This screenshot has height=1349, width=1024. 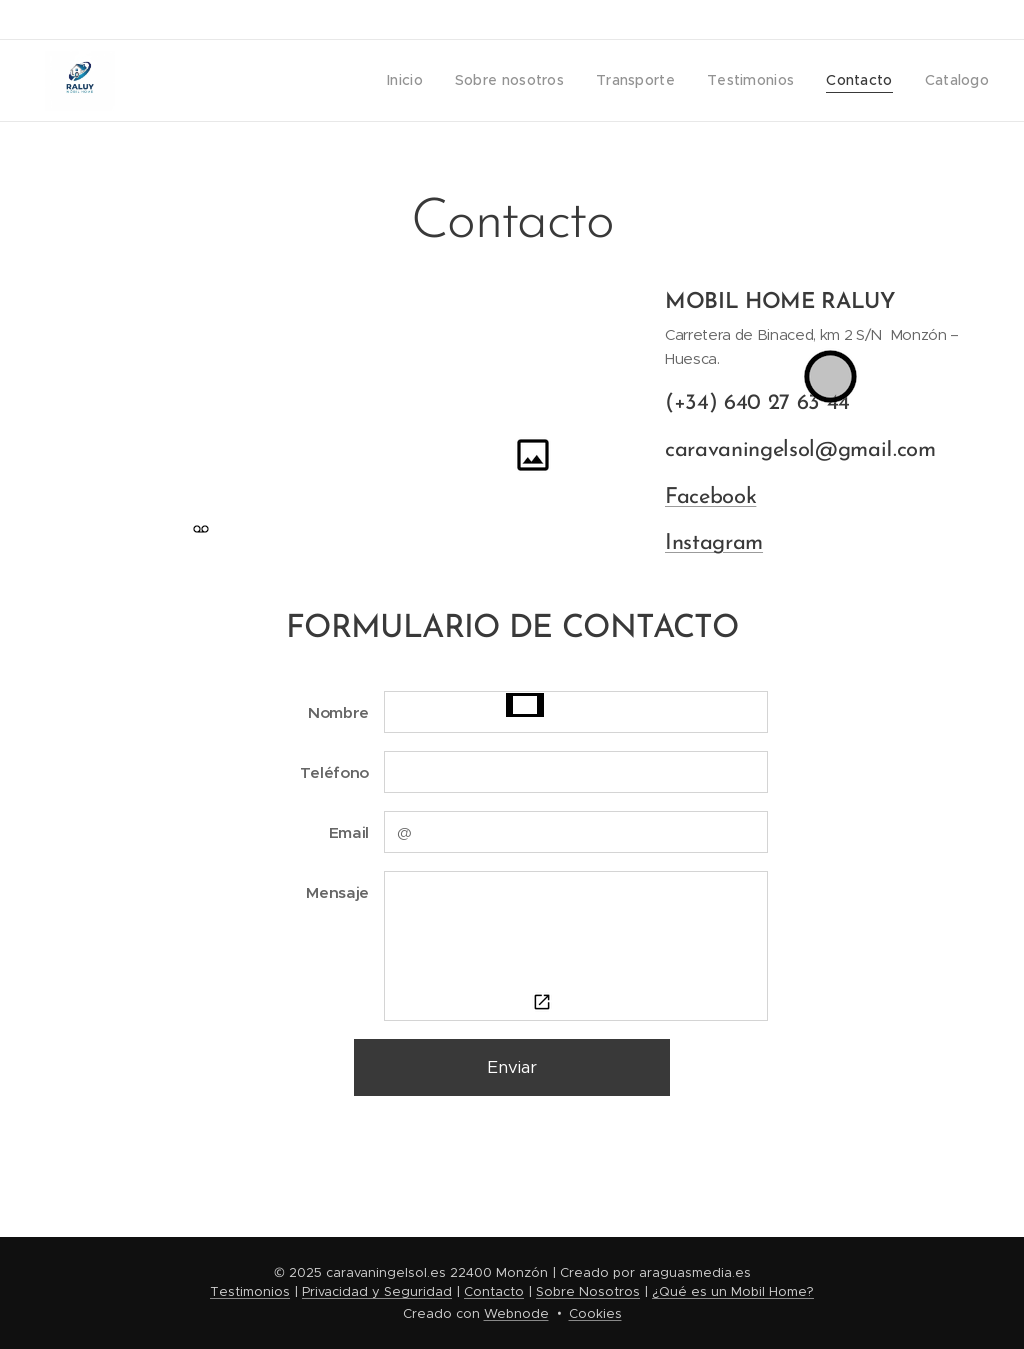 What do you see at coordinates (533, 455) in the screenshot?
I see `insert an image into your document` at bounding box center [533, 455].